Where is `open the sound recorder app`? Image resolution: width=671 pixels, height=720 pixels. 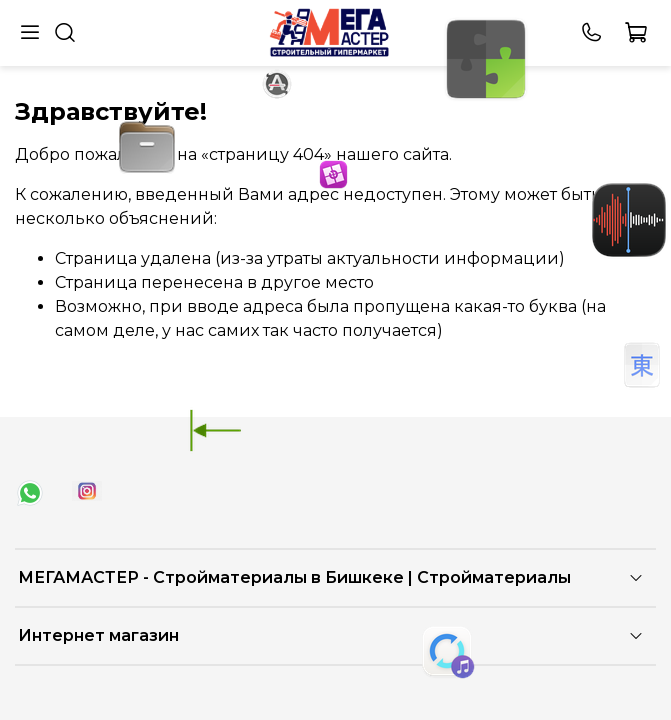 open the sound recorder app is located at coordinates (629, 220).